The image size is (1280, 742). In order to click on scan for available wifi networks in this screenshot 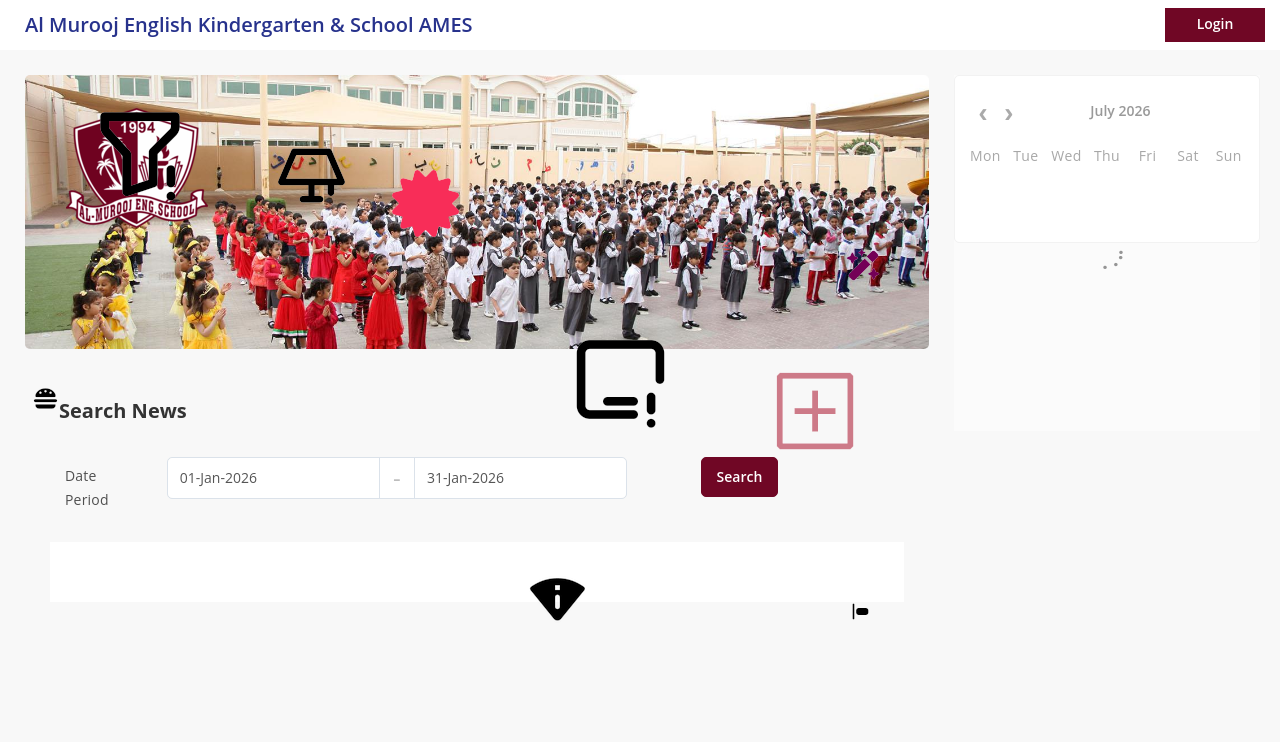, I will do `click(557, 599)`.